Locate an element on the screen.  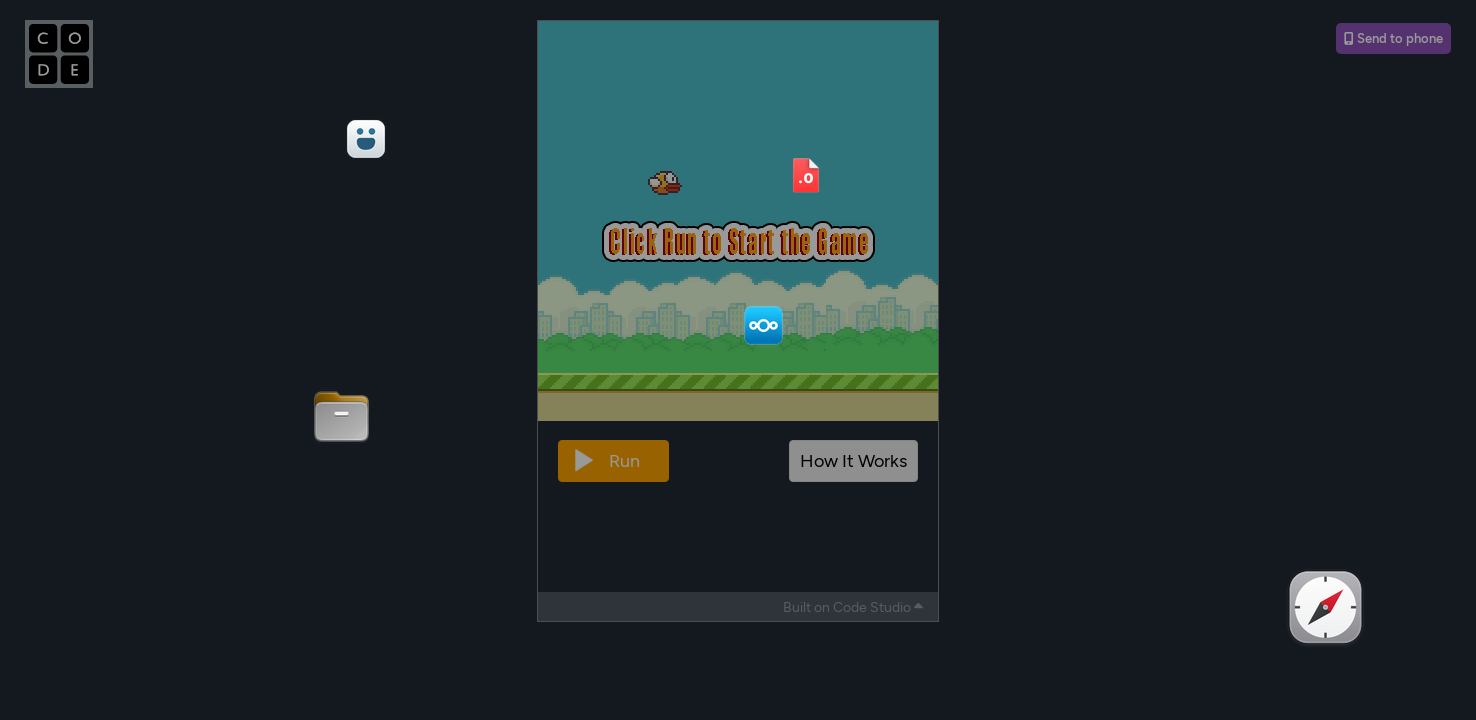
open ownCloud file sync and sharing app is located at coordinates (763, 325).